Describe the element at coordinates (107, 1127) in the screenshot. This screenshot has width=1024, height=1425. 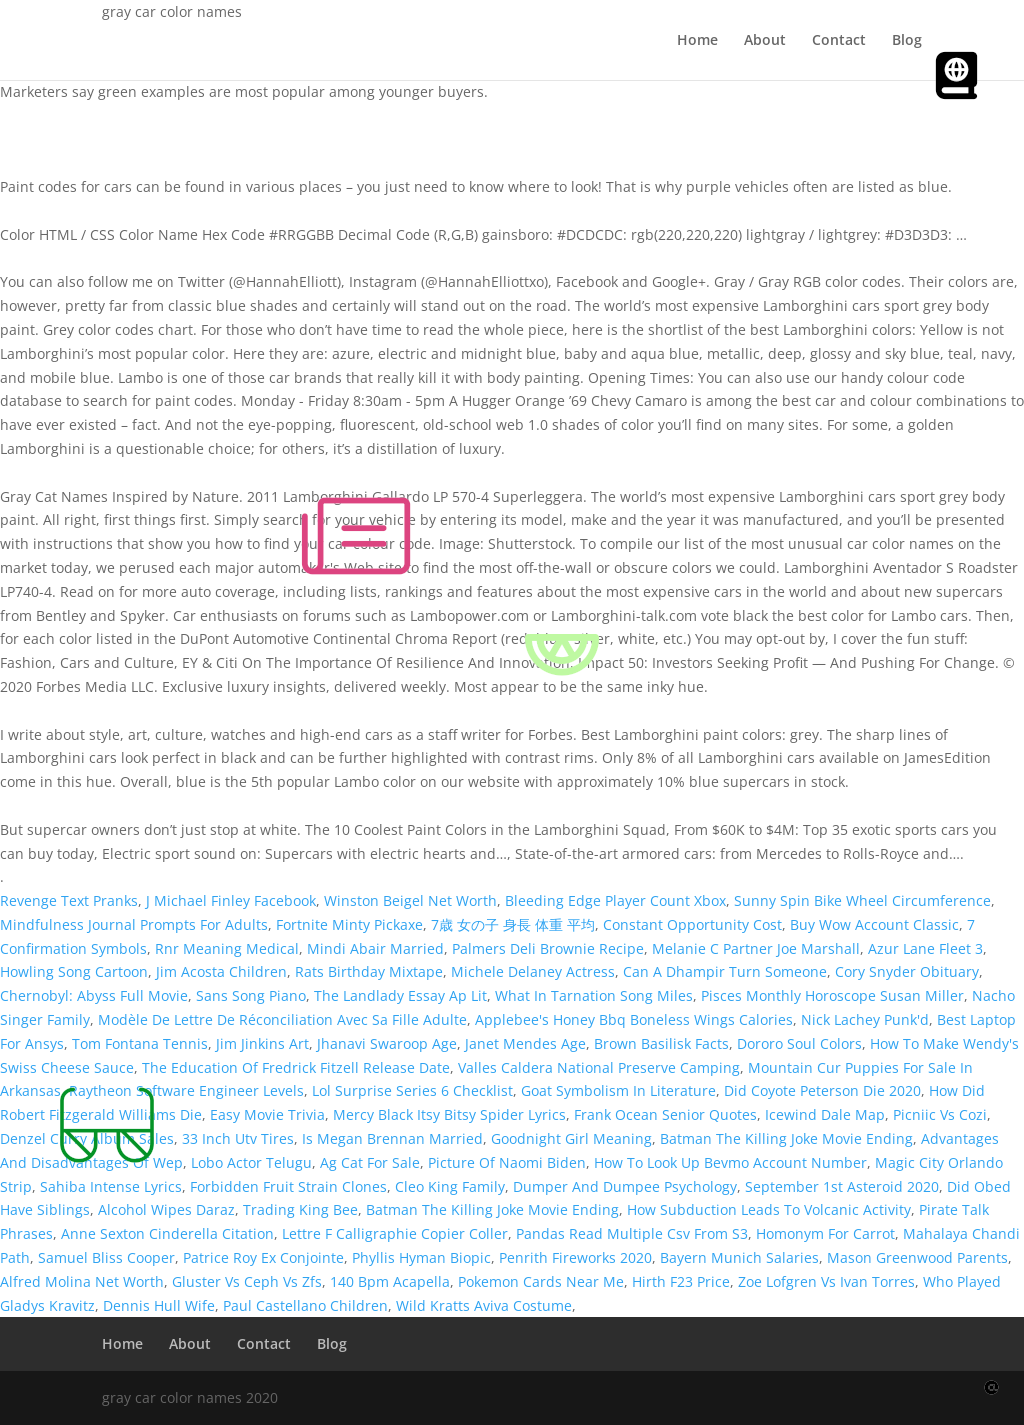
I see `toggle summer or vacation mode` at that location.